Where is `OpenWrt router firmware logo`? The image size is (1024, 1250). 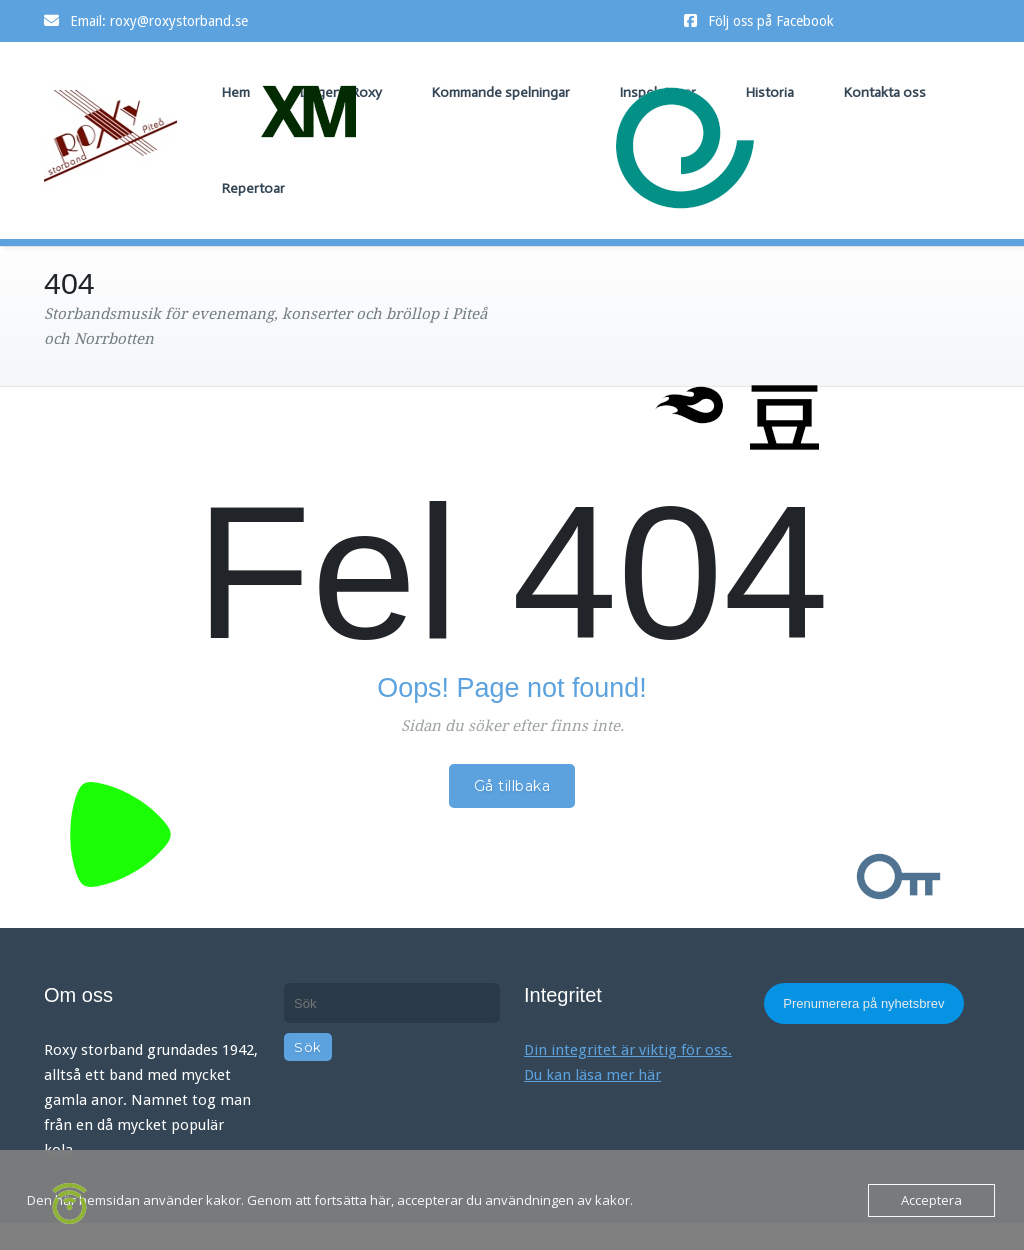
OpenWrt router firmware logo is located at coordinates (69, 1203).